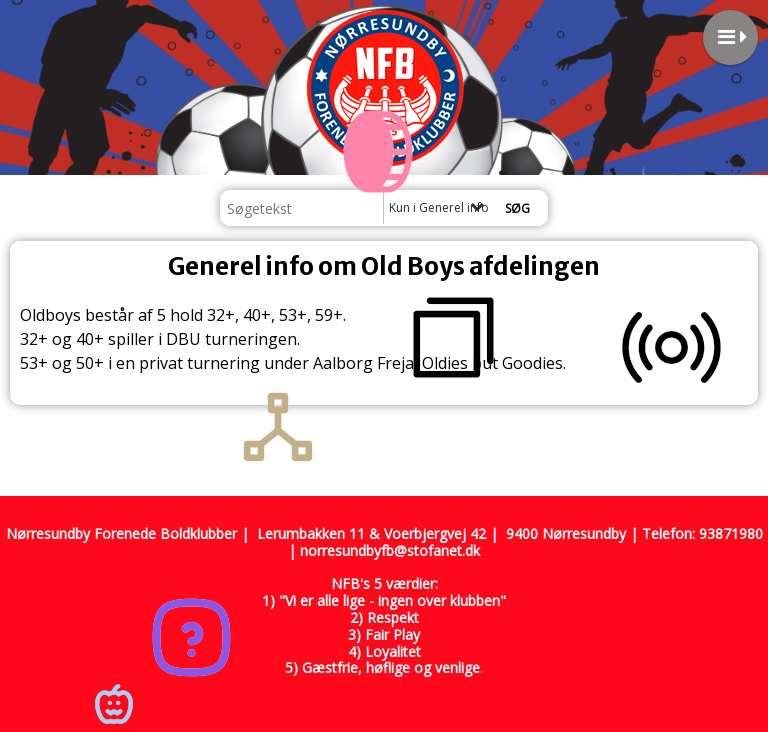 The image size is (768, 732). Describe the element at coordinates (191, 637) in the screenshot. I see `access help or support resources` at that location.